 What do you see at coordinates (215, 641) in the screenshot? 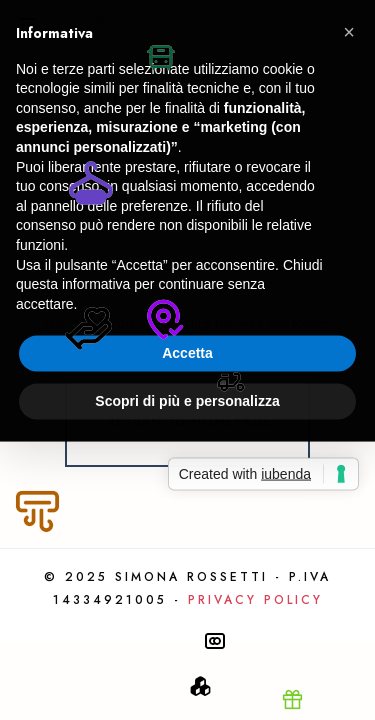
I see `pay with mastercard` at bounding box center [215, 641].